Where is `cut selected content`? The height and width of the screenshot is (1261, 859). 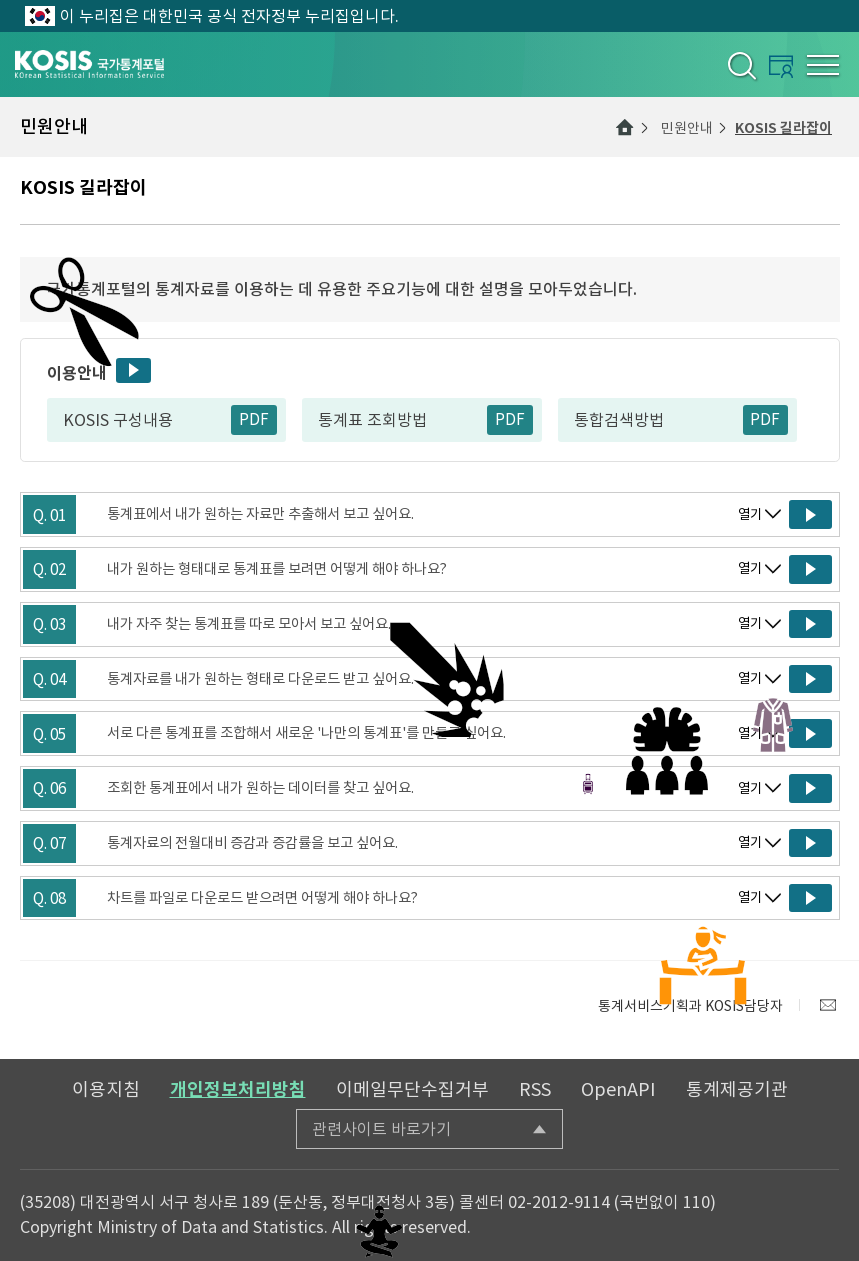 cut selected content is located at coordinates (84, 311).